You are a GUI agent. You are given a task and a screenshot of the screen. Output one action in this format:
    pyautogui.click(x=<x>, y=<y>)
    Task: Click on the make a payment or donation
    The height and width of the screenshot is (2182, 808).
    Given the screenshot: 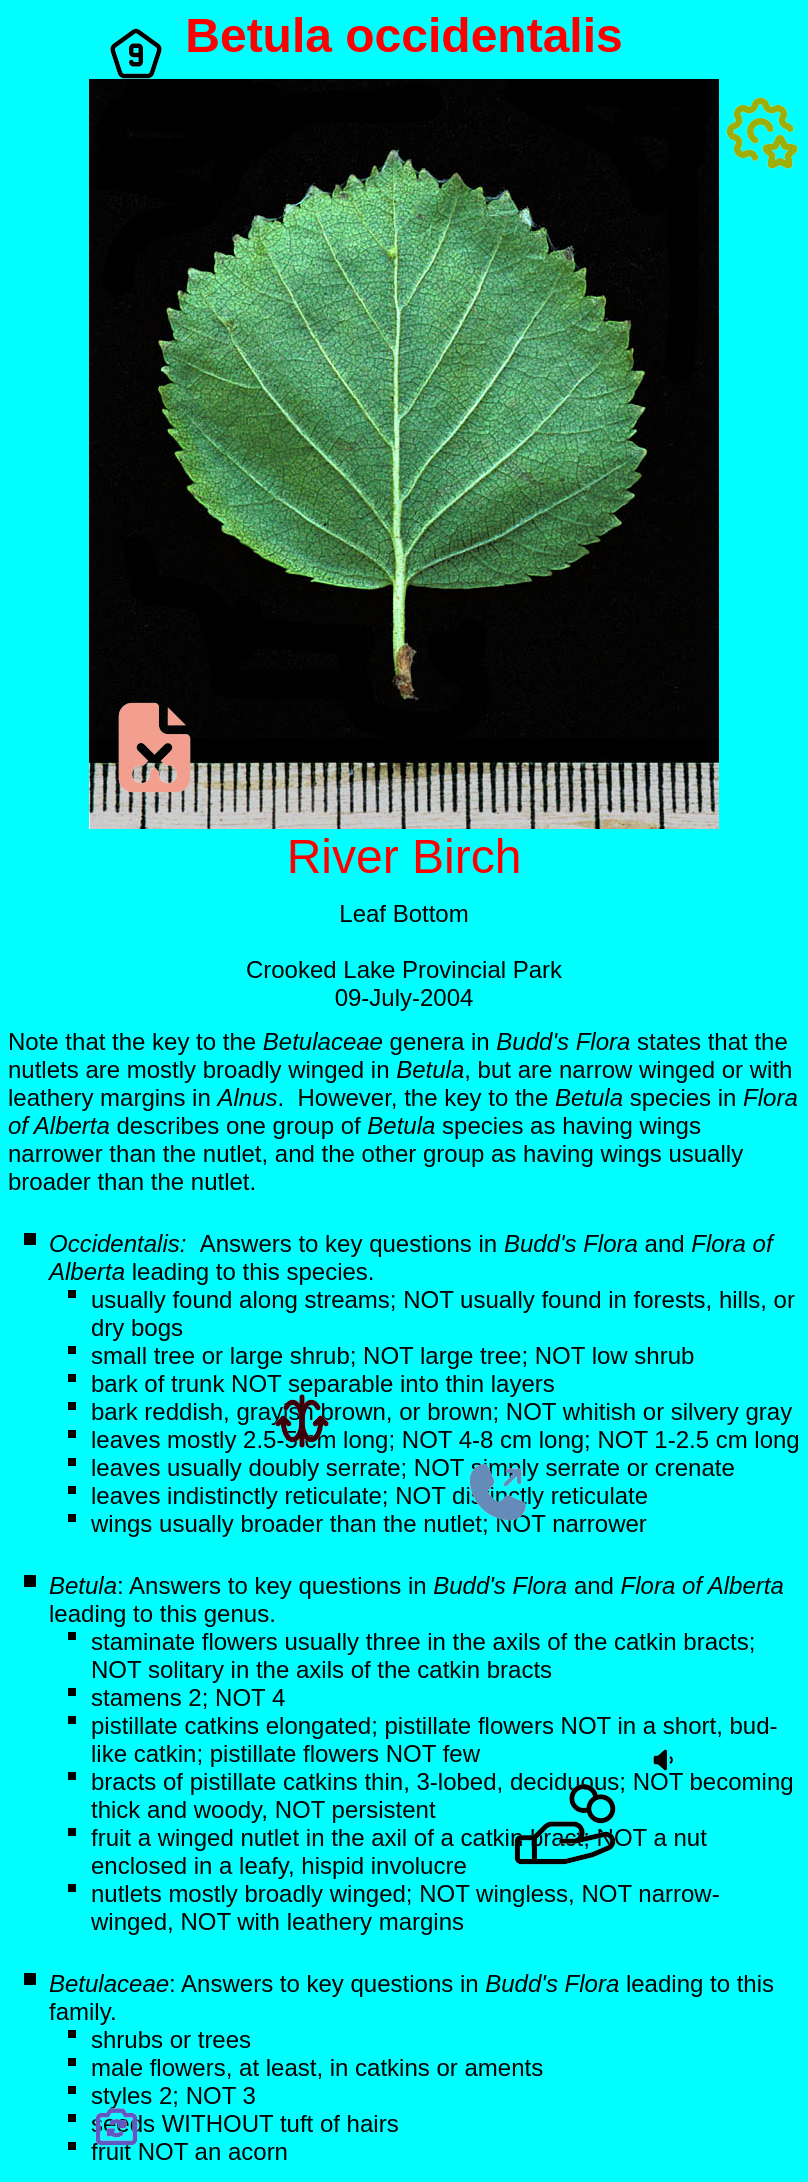 What is the action you would take?
    pyautogui.click(x=568, y=1827)
    